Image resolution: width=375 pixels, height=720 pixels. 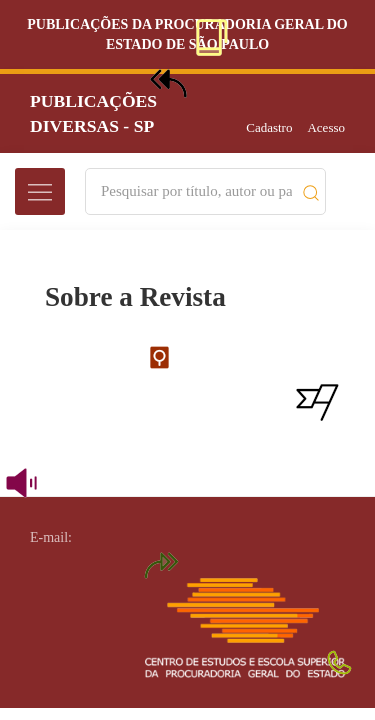 What do you see at coordinates (210, 37) in the screenshot?
I see `indicates towel or linen amenities available` at bounding box center [210, 37].